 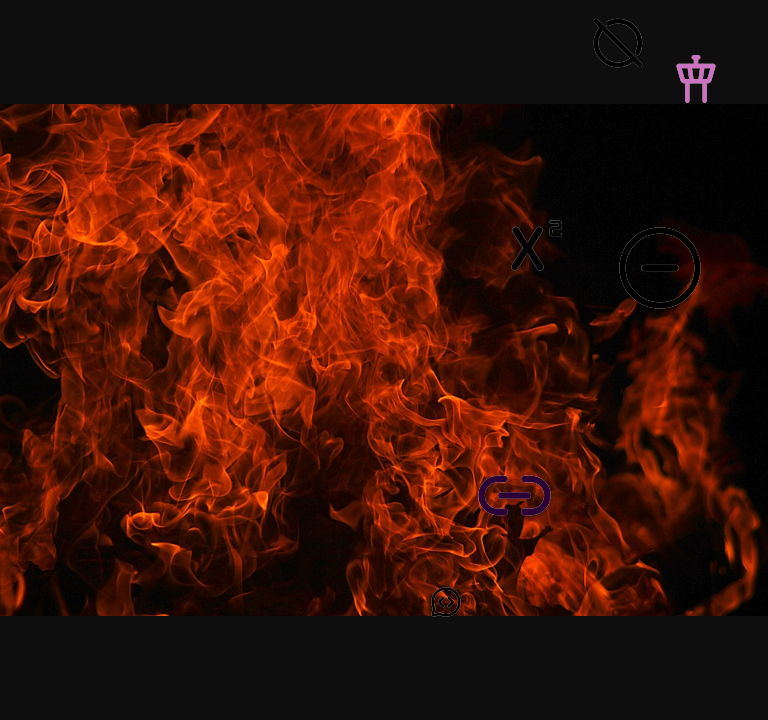 I want to click on format selected text as superscript, so click(x=527, y=245).